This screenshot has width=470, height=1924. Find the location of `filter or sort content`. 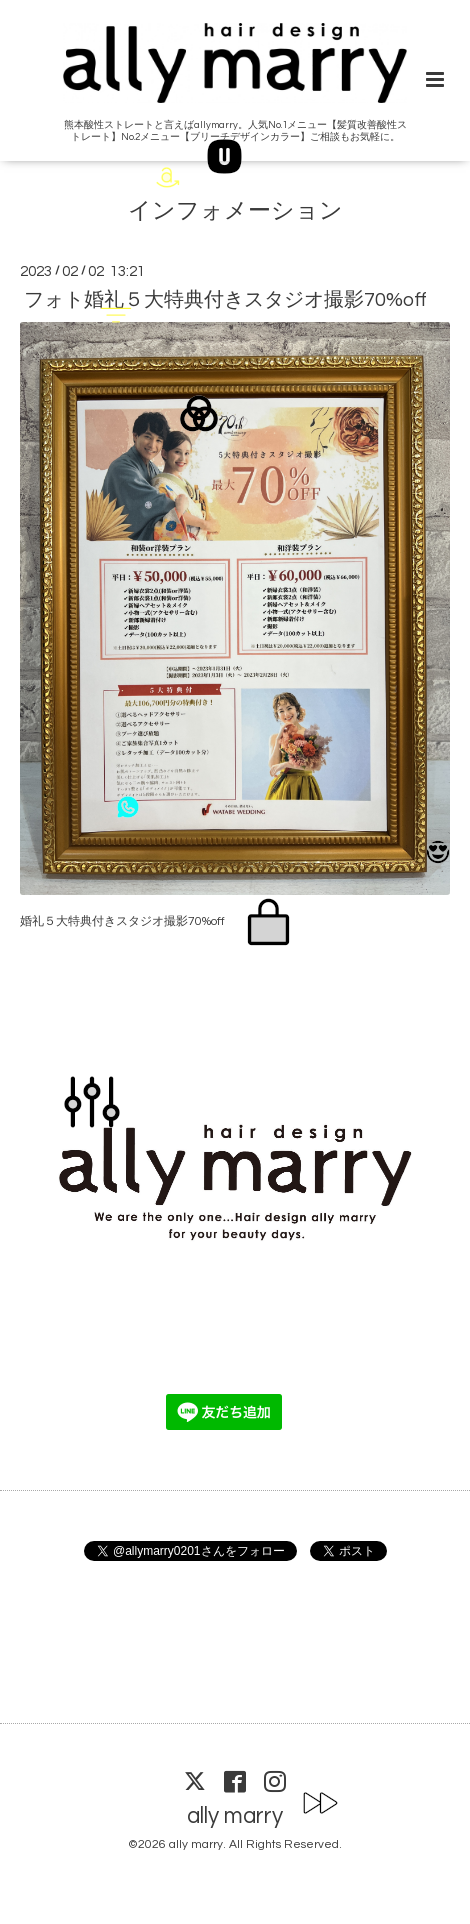

filter or sort content is located at coordinates (116, 314).